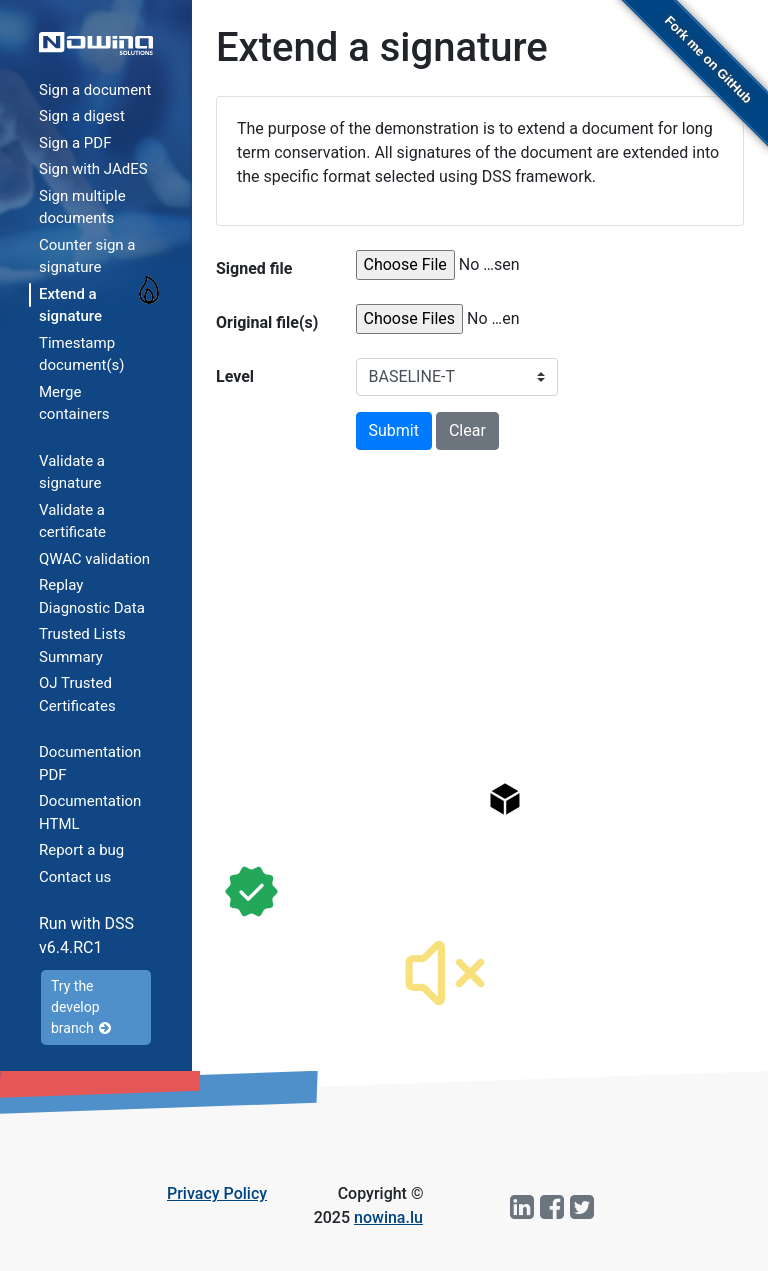  Describe the element at coordinates (251, 891) in the screenshot. I see `indicates a verified discord server` at that location.